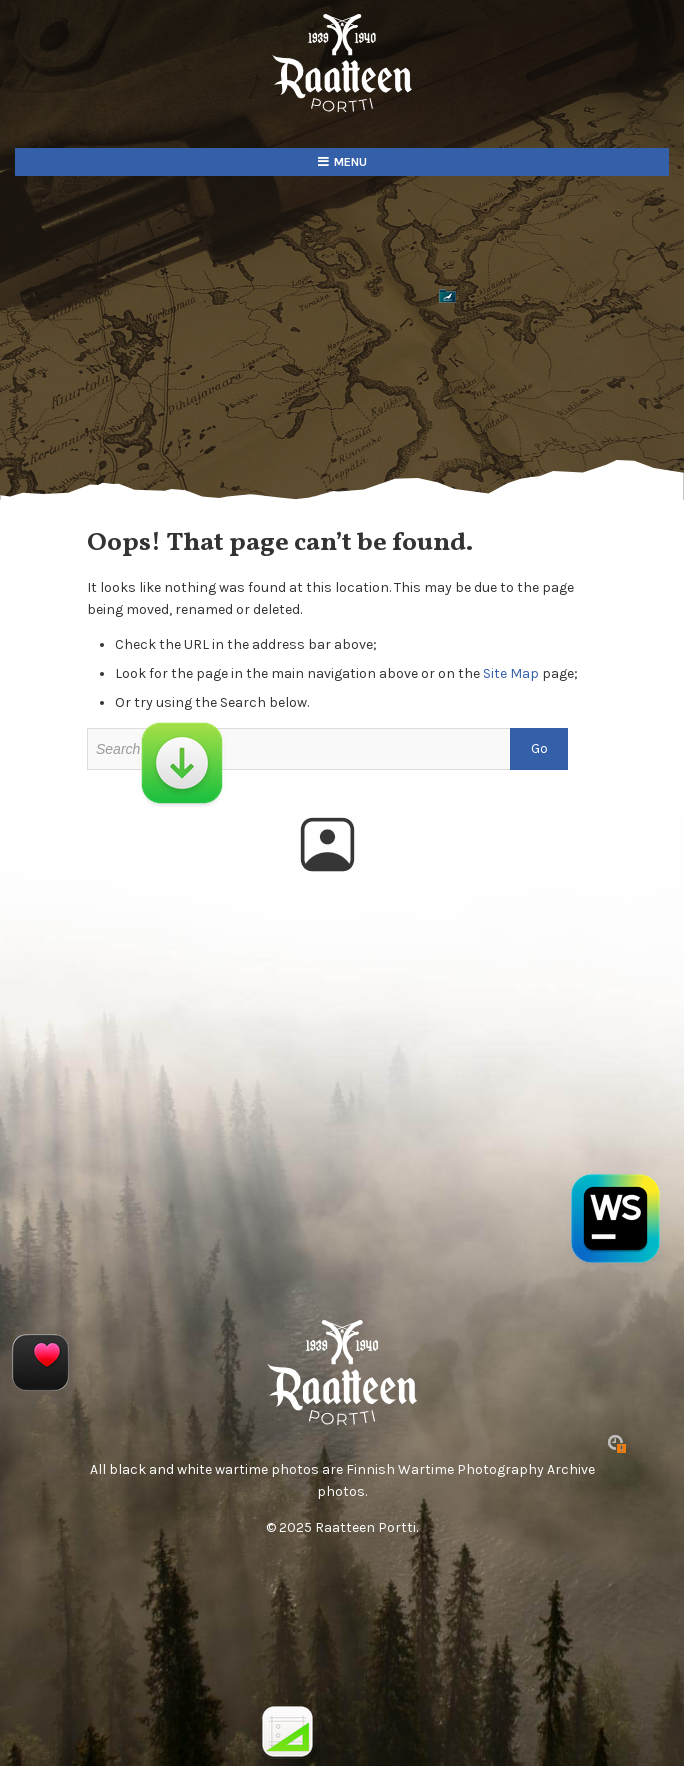  I want to click on indicates an upcoming appointment or event, so click(617, 1444).